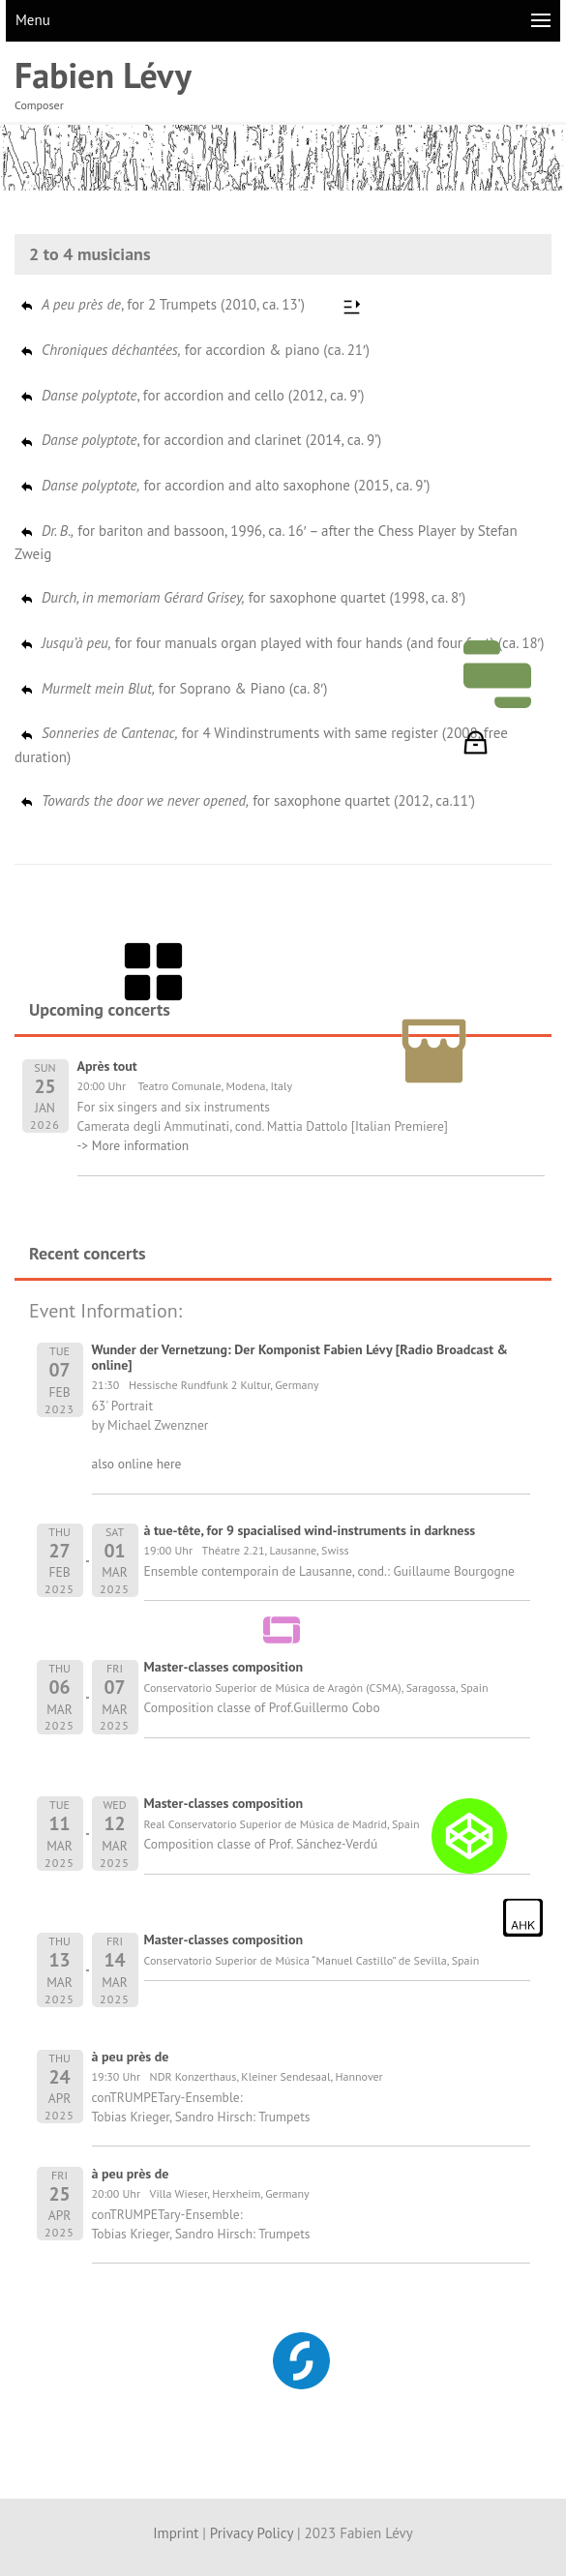 The height and width of the screenshot is (2576, 566). I want to click on expand the navigation menu, so click(351, 307).